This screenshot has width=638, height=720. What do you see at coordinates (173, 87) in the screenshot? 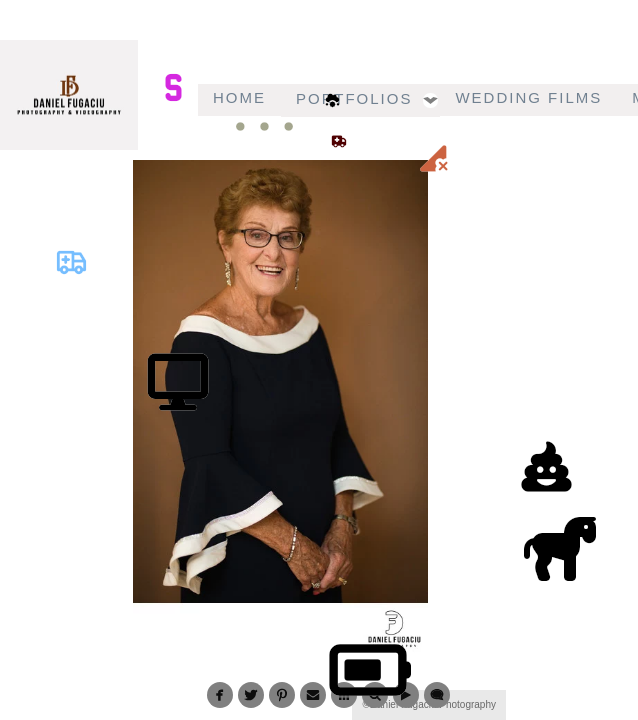
I see `indicates small size option` at bounding box center [173, 87].